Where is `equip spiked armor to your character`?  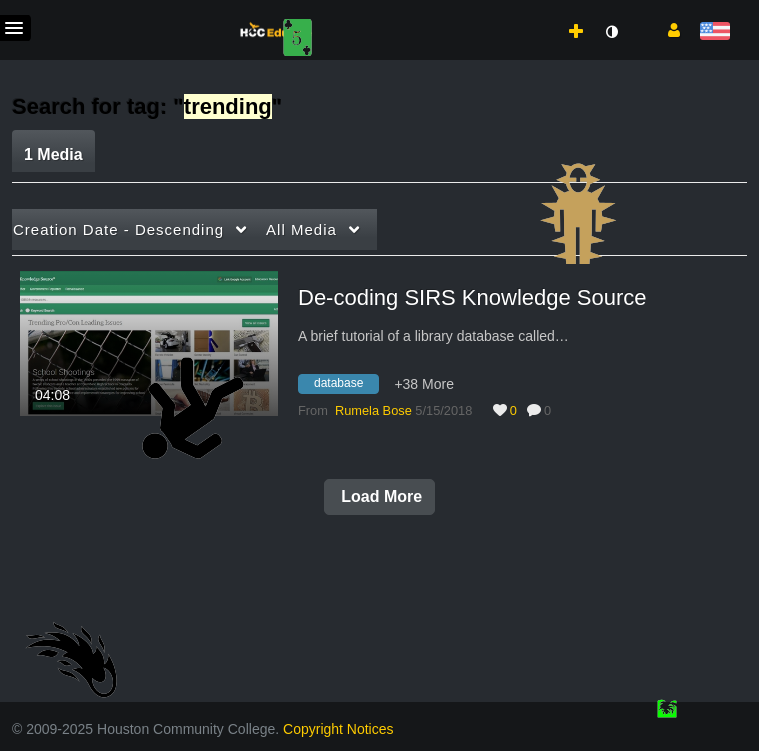 equip spiked armor to your character is located at coordinates (578, 214).